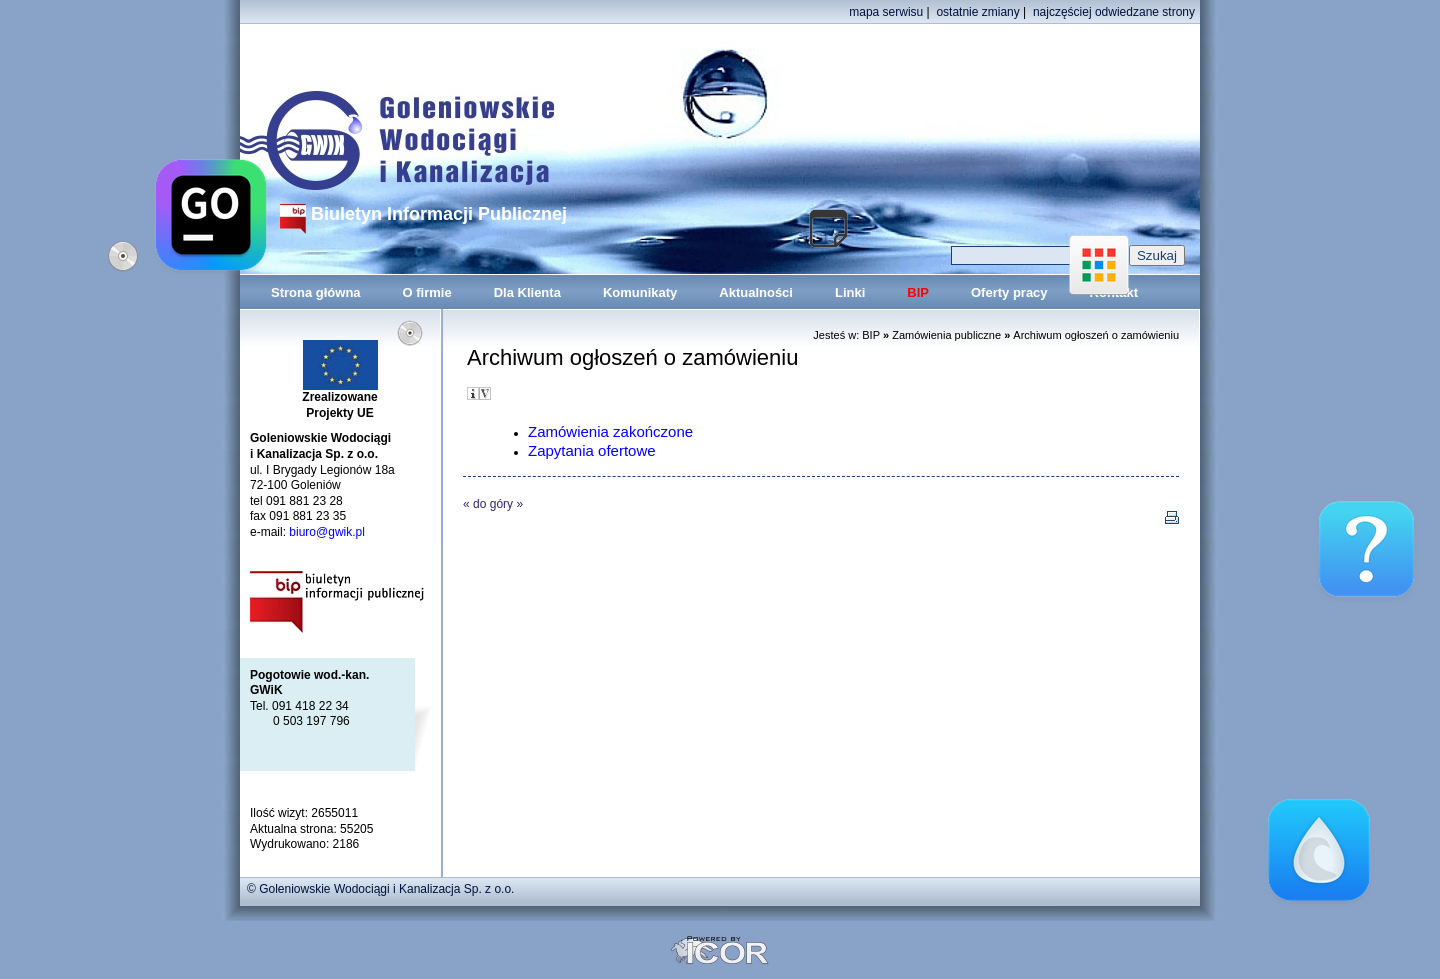  I want to click on access DVD-RW drive or disc, so click(410, 333).